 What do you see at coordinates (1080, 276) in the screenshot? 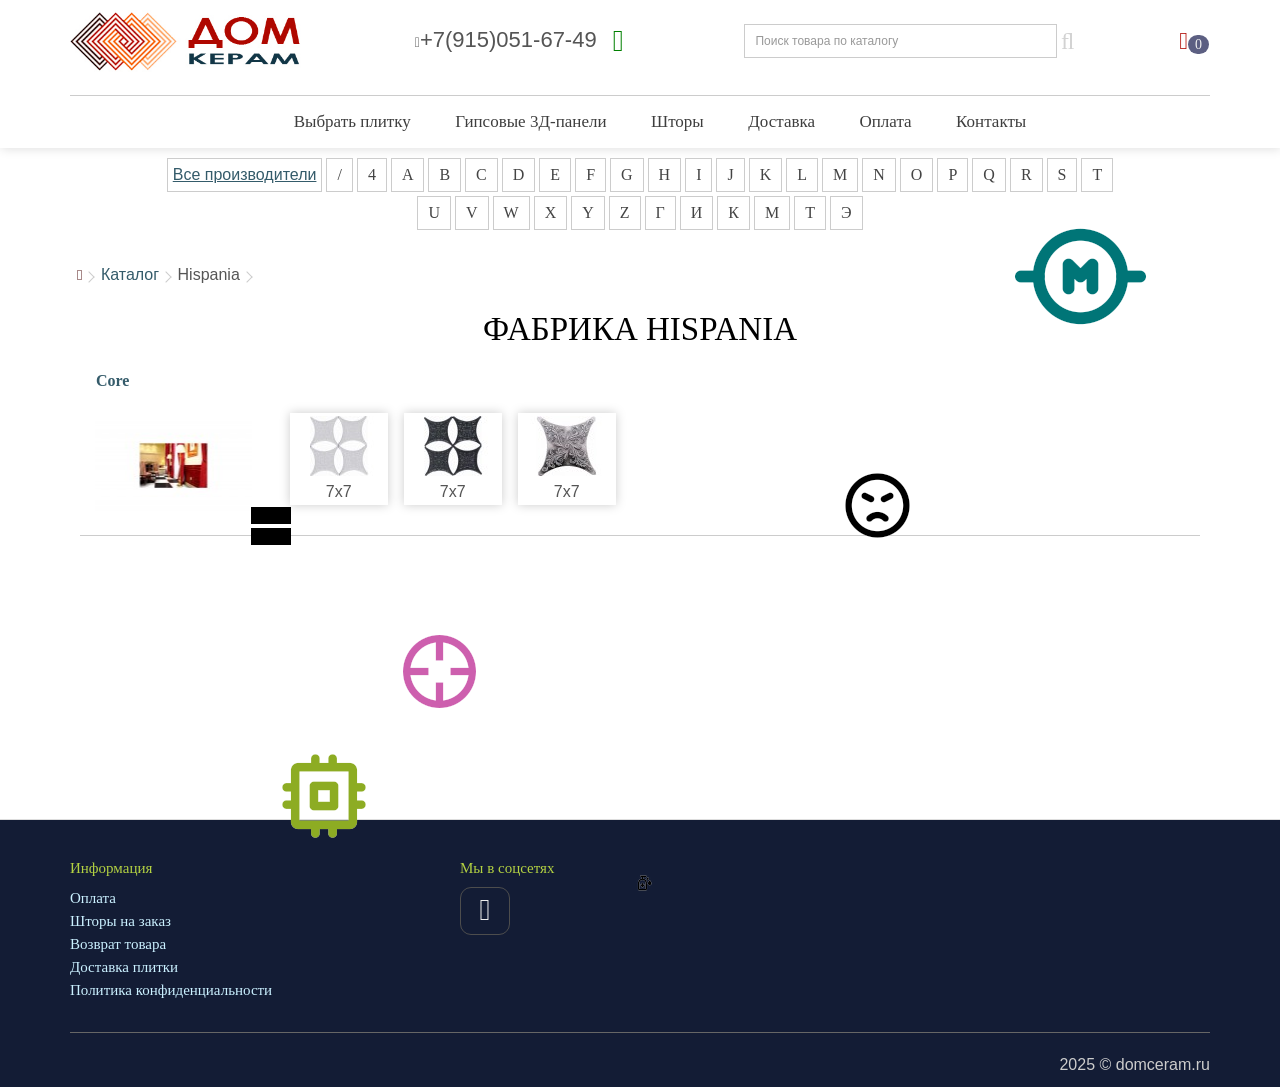
I see `represents a motor component in a circuit diagram` at bounding box center [1080, 276].